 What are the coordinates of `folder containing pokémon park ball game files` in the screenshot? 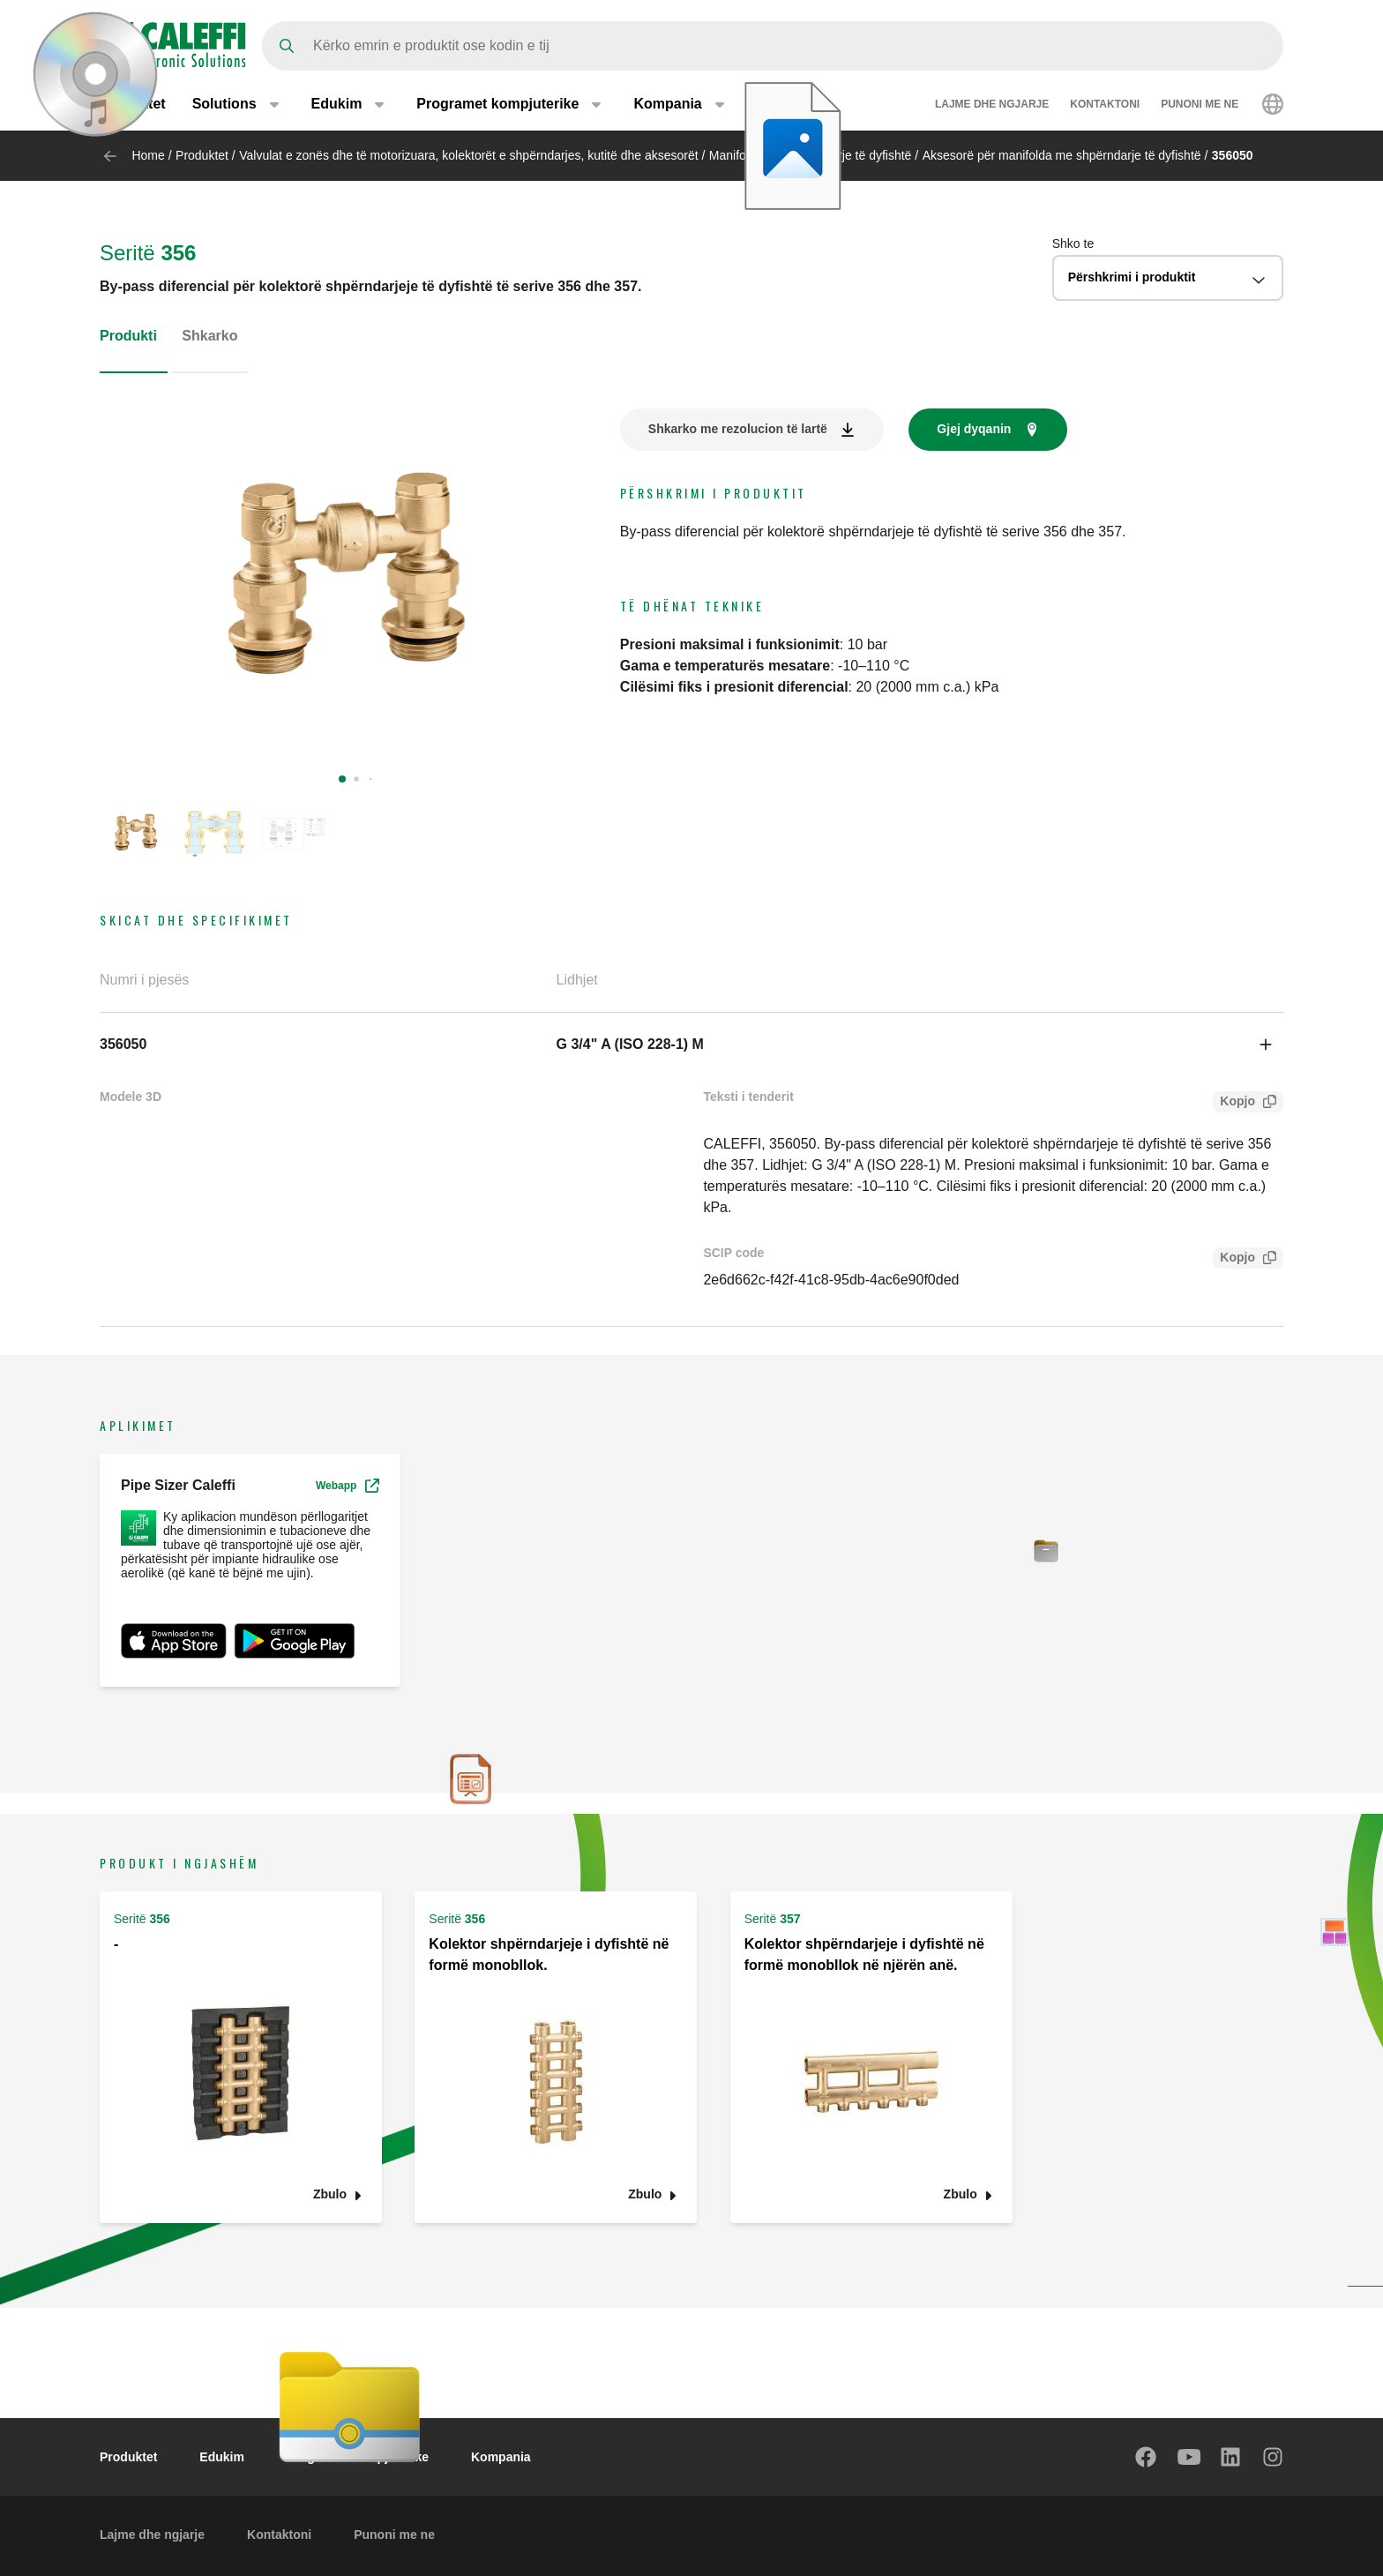 It's located at (348, 2410).